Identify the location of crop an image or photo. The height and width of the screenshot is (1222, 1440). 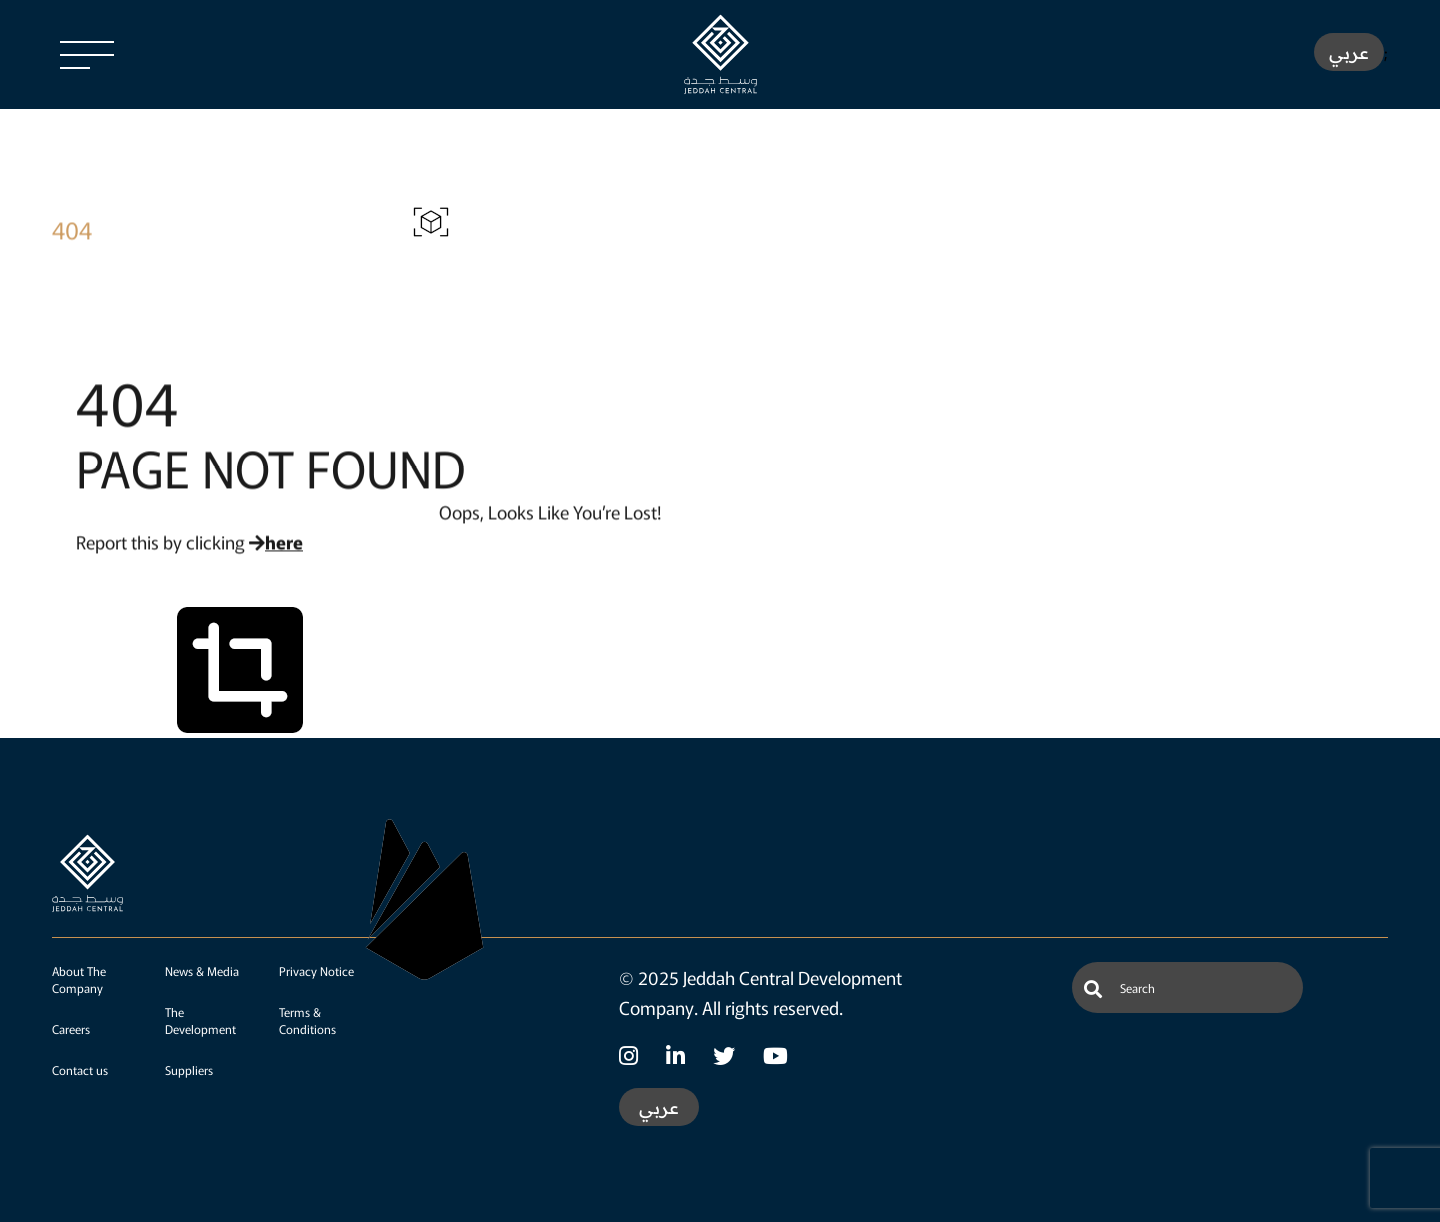
(240, 670).